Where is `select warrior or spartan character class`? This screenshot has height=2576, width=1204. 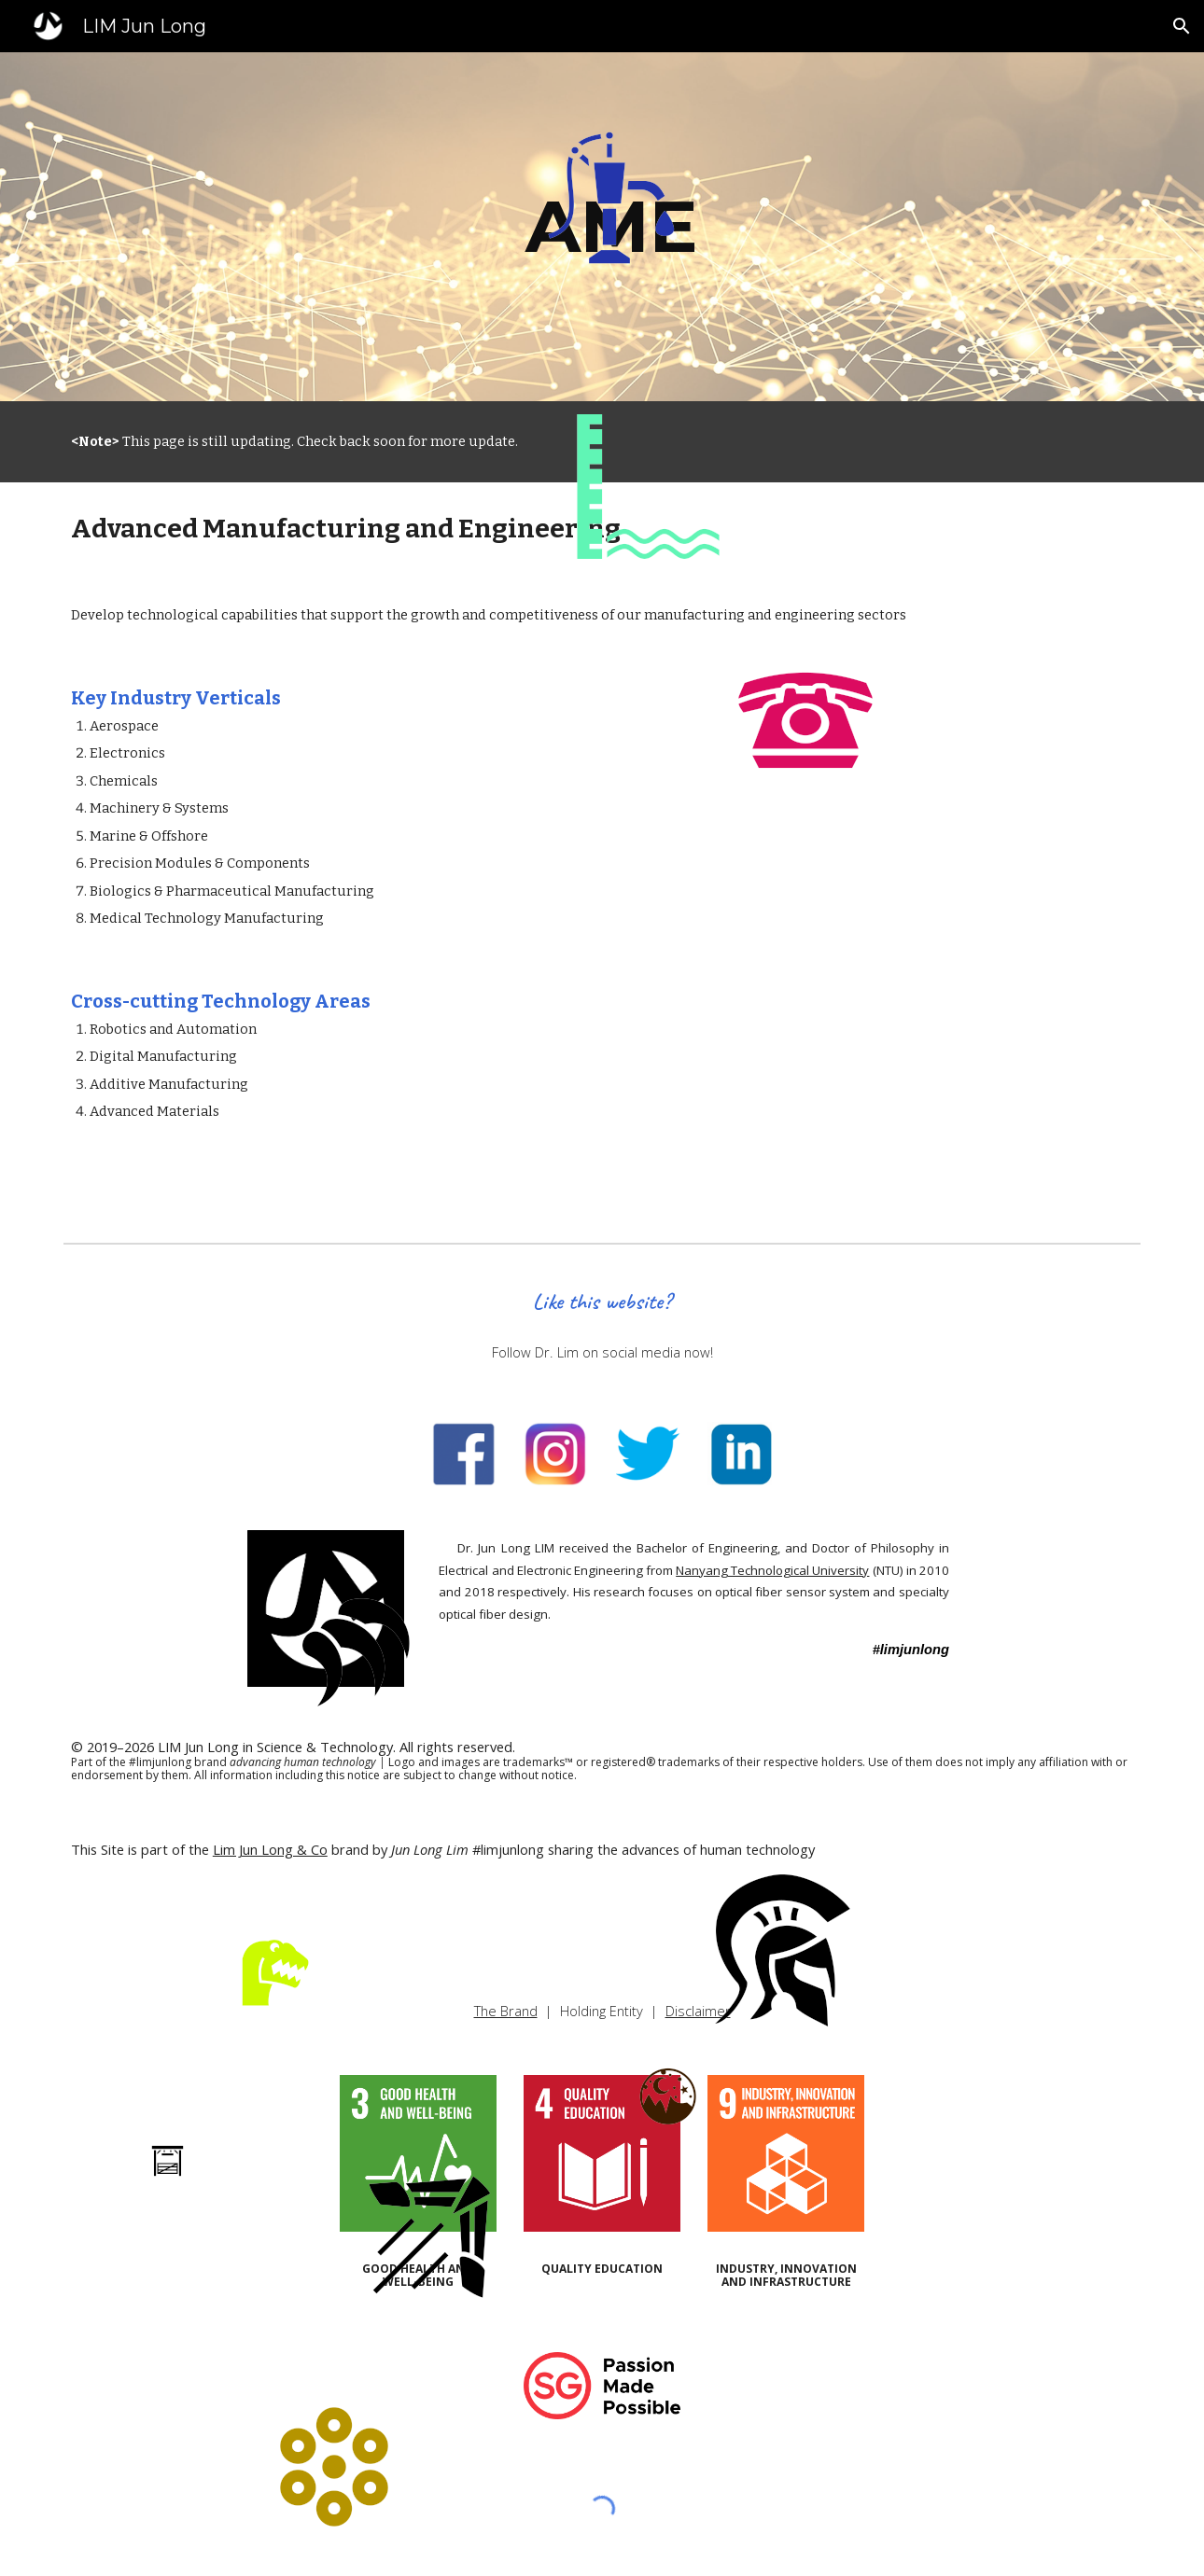
select warrior or spartan character class is located at coordinates (782, 1950).